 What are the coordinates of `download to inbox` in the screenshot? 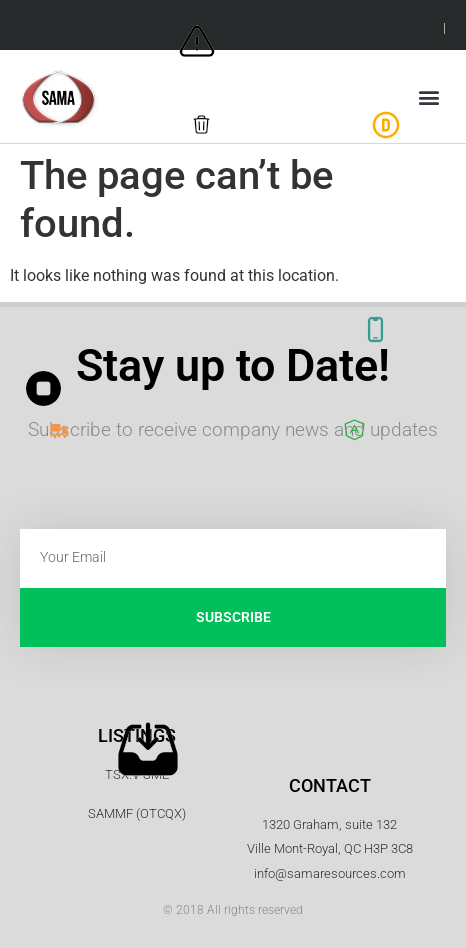 It's located at (148, 750).